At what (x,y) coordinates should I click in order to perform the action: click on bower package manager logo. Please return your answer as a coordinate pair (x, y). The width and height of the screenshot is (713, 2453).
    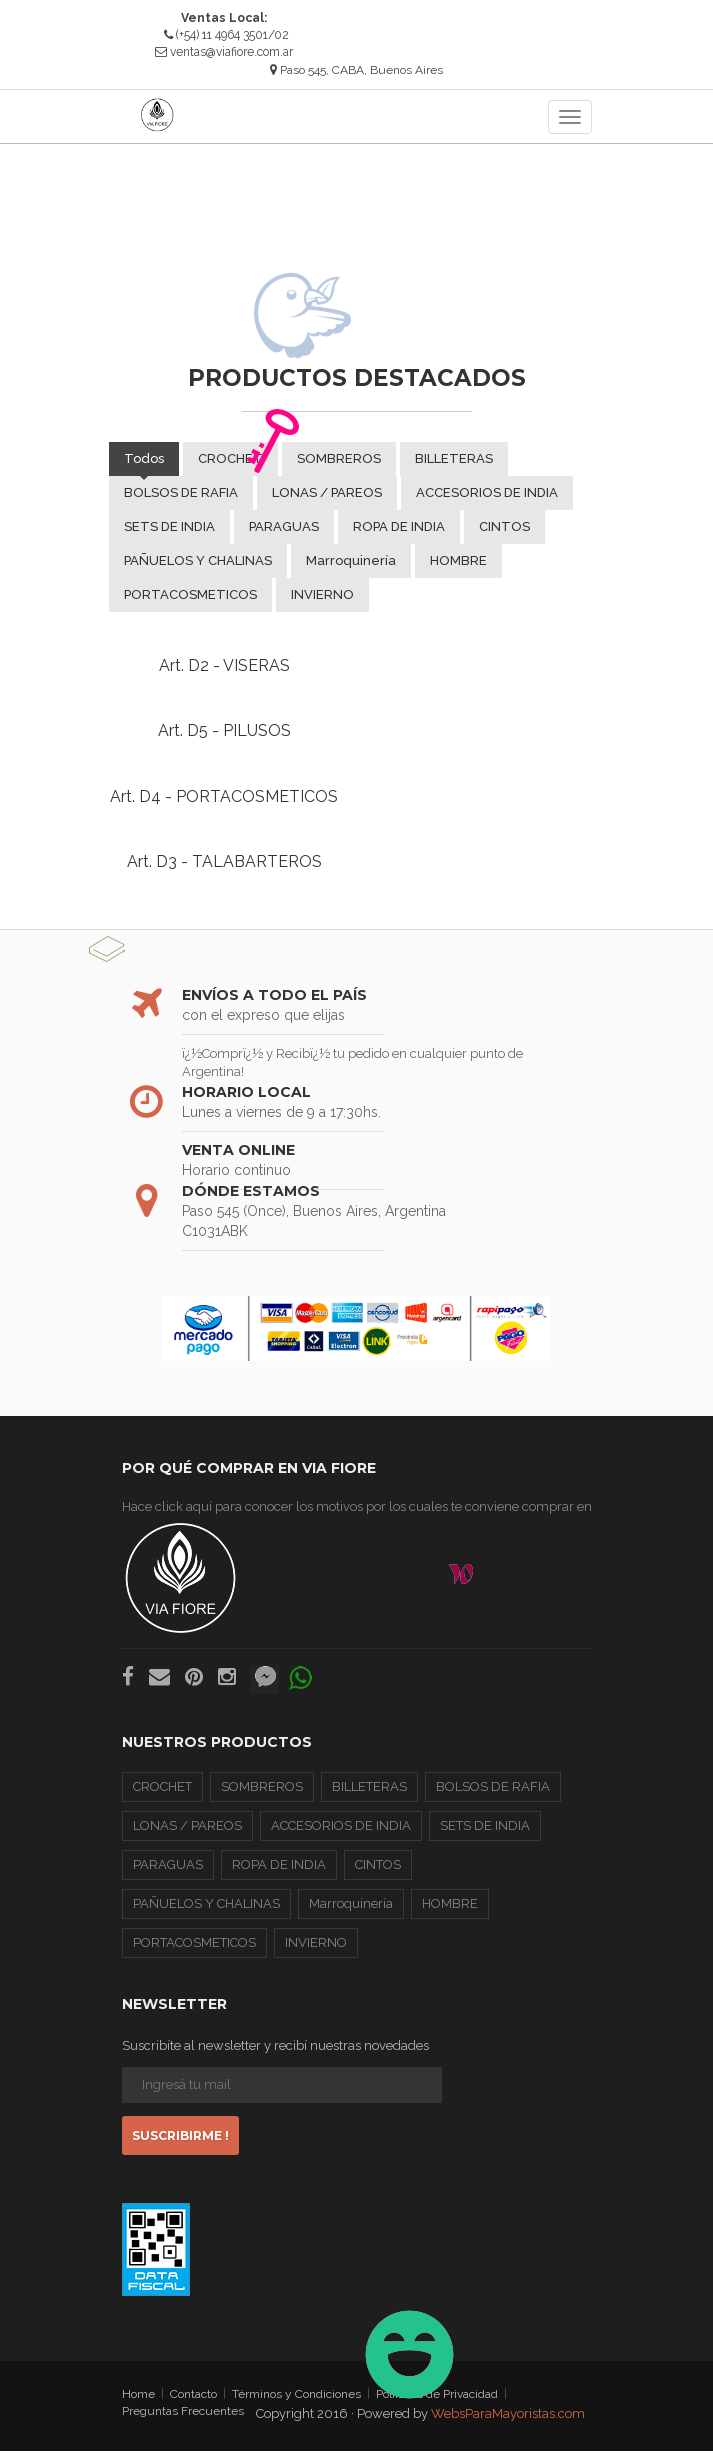
    Looking at the image, I should click on (302, 315).